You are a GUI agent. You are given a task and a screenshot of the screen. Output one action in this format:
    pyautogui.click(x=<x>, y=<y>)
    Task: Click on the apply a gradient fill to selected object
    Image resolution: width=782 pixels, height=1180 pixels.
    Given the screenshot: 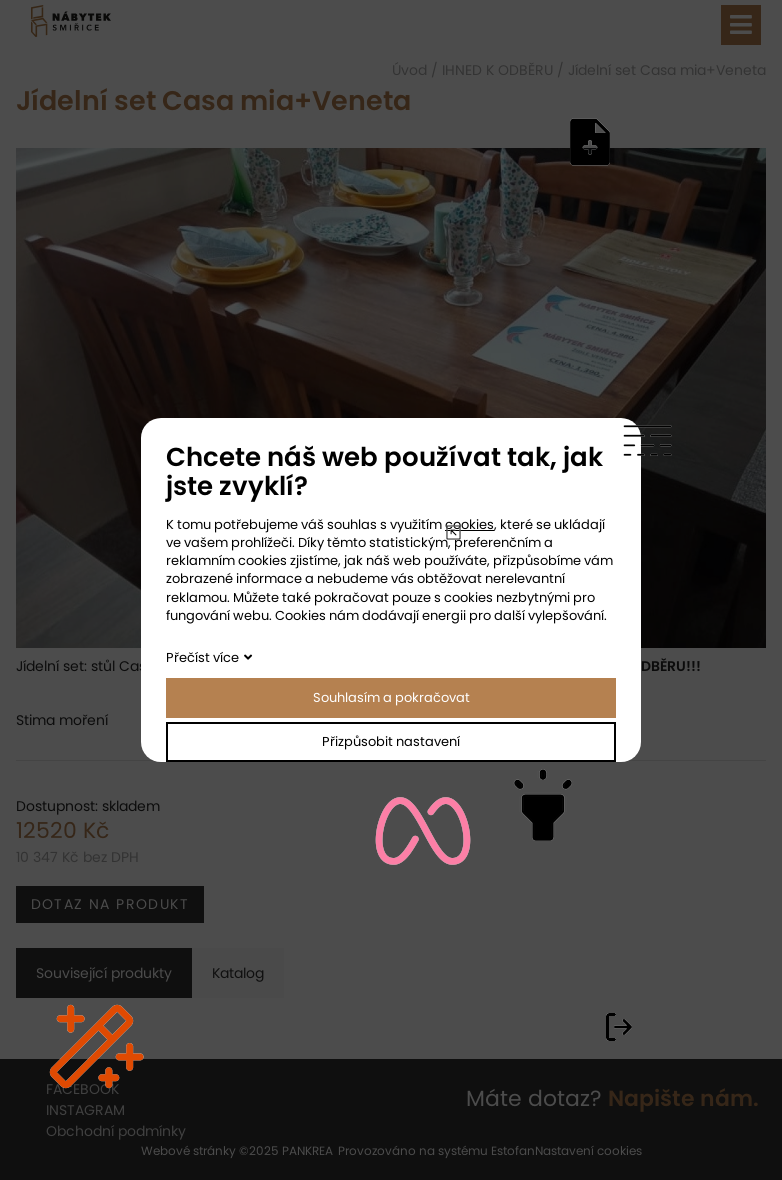 What is the action you would take?
    pyautogui.click(x=647, y=441)
    